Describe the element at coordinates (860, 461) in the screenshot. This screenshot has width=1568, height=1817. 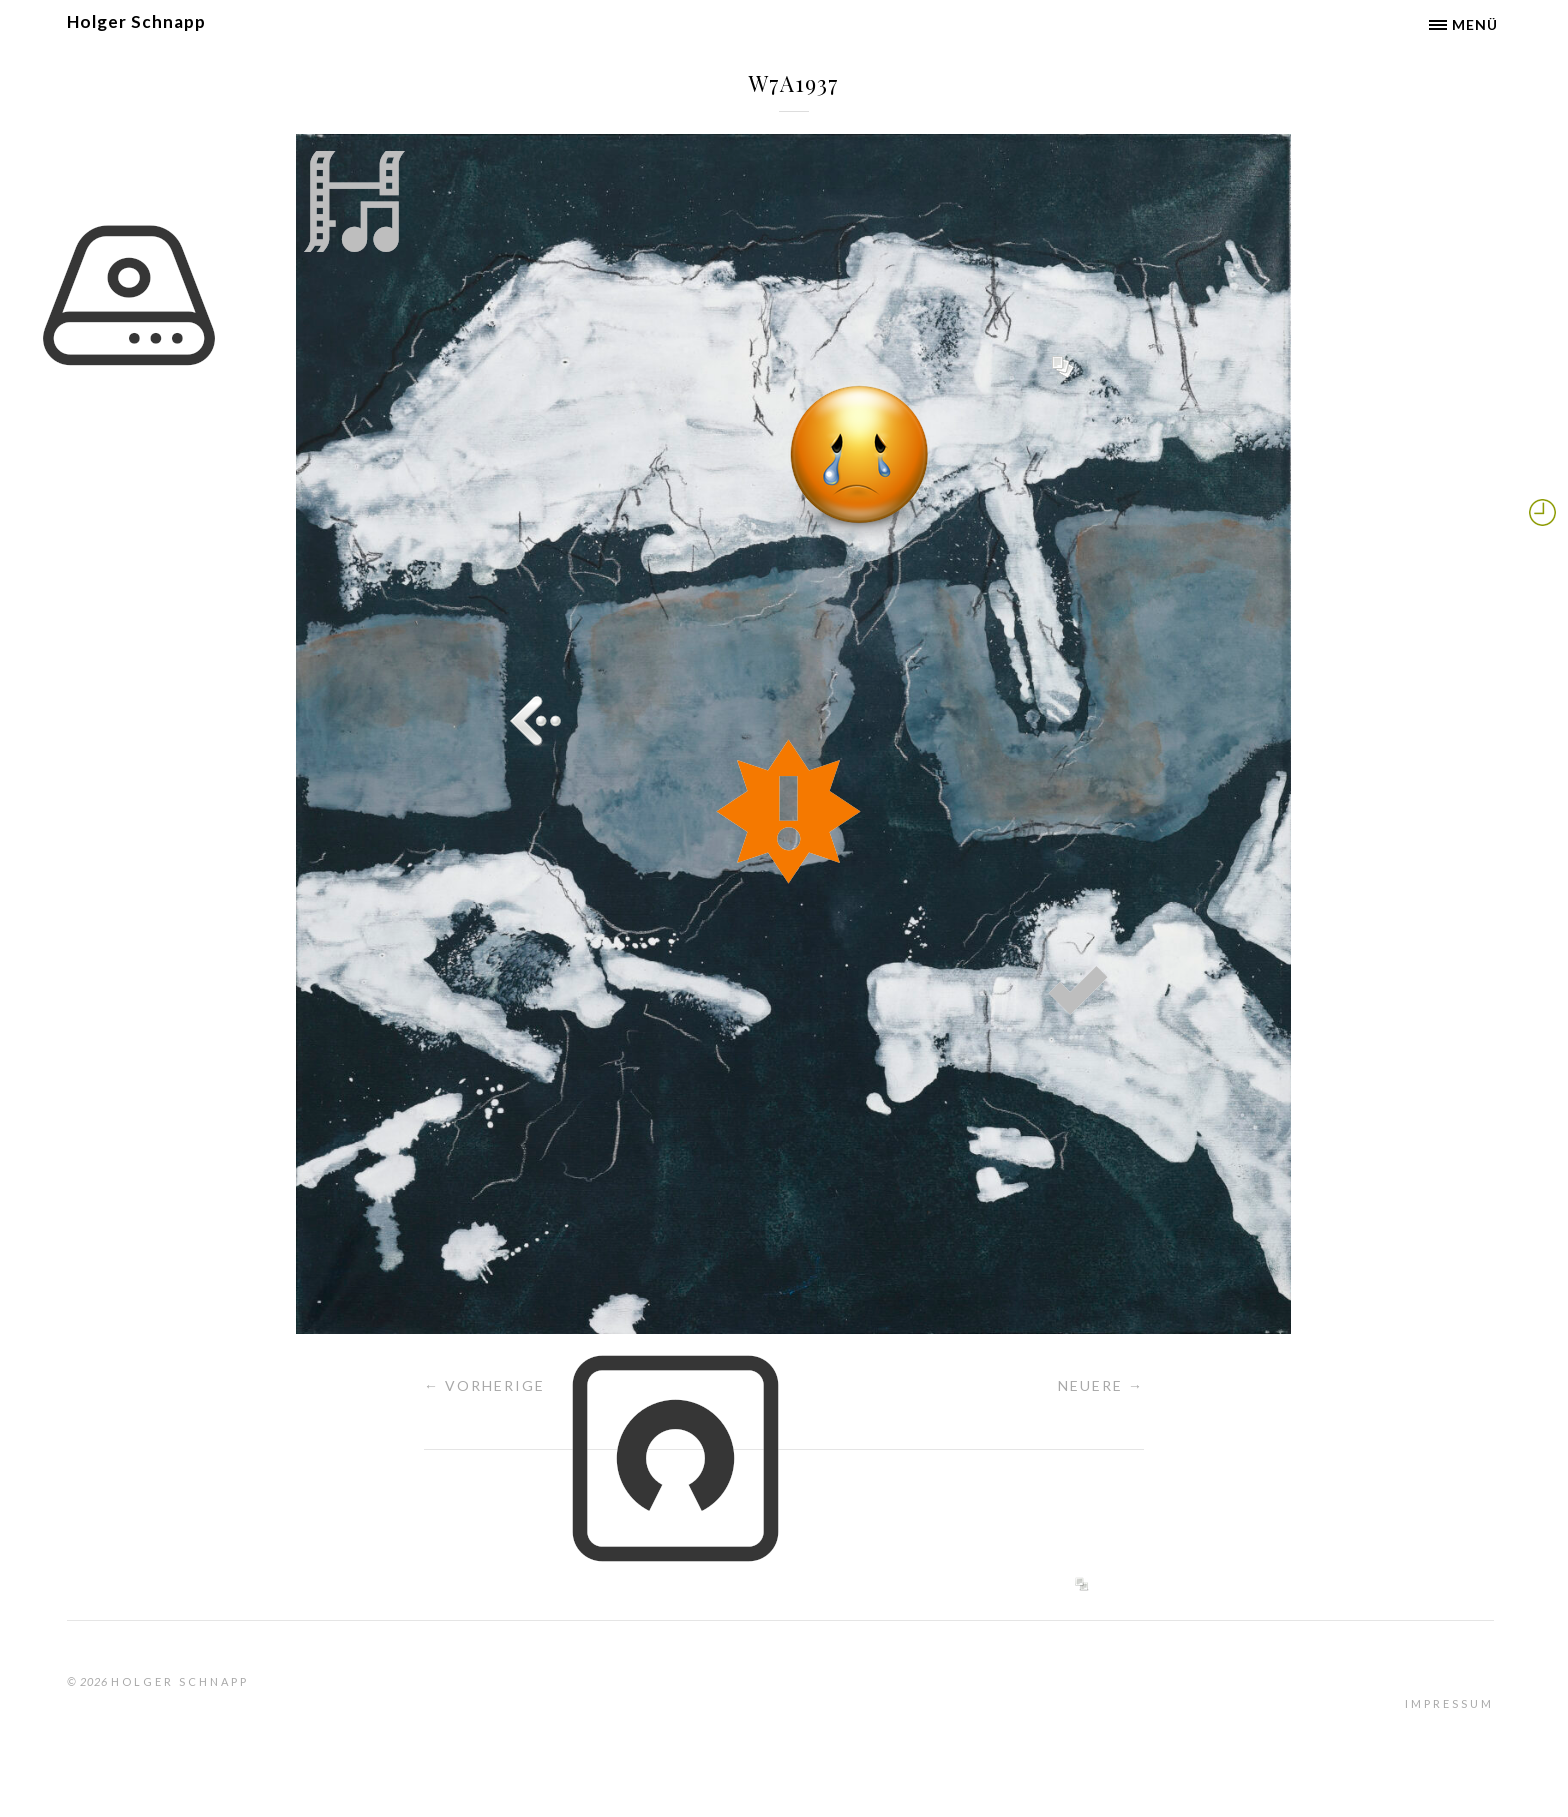
I see `indicates sadness or disappointment in a reaction` at that location.